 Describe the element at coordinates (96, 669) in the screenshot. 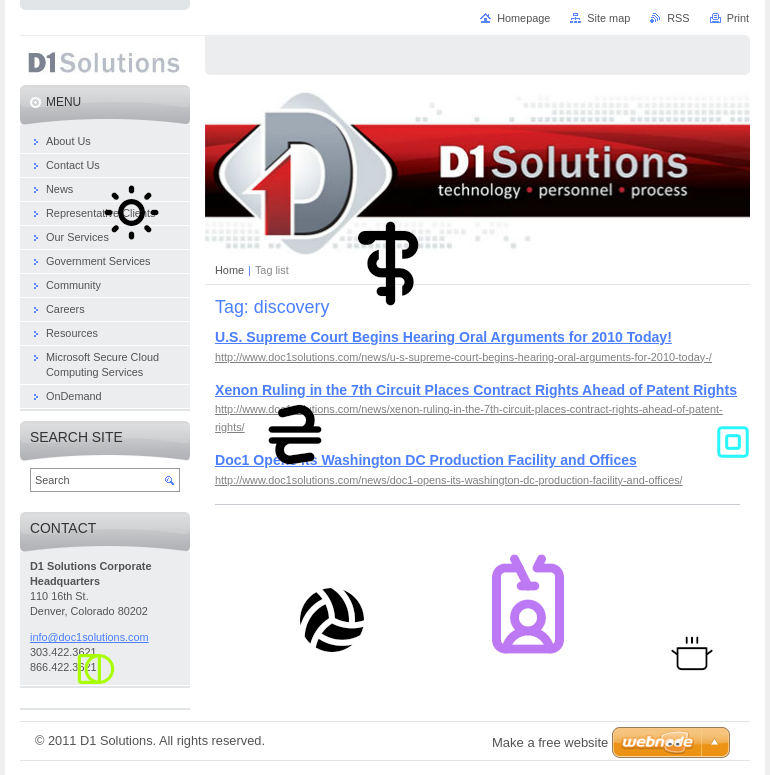

I see `toggle between rectangular and circular view modes` at that location.